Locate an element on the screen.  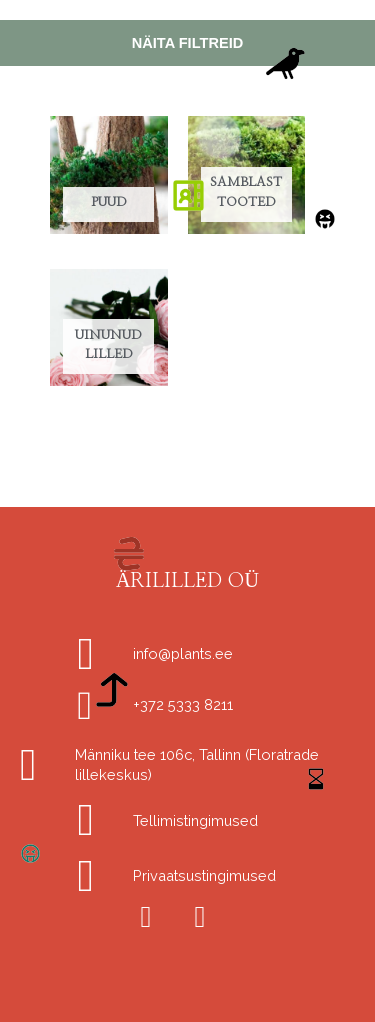
insert a silly or playful emoji reaction is located at coordinates (325, 219).